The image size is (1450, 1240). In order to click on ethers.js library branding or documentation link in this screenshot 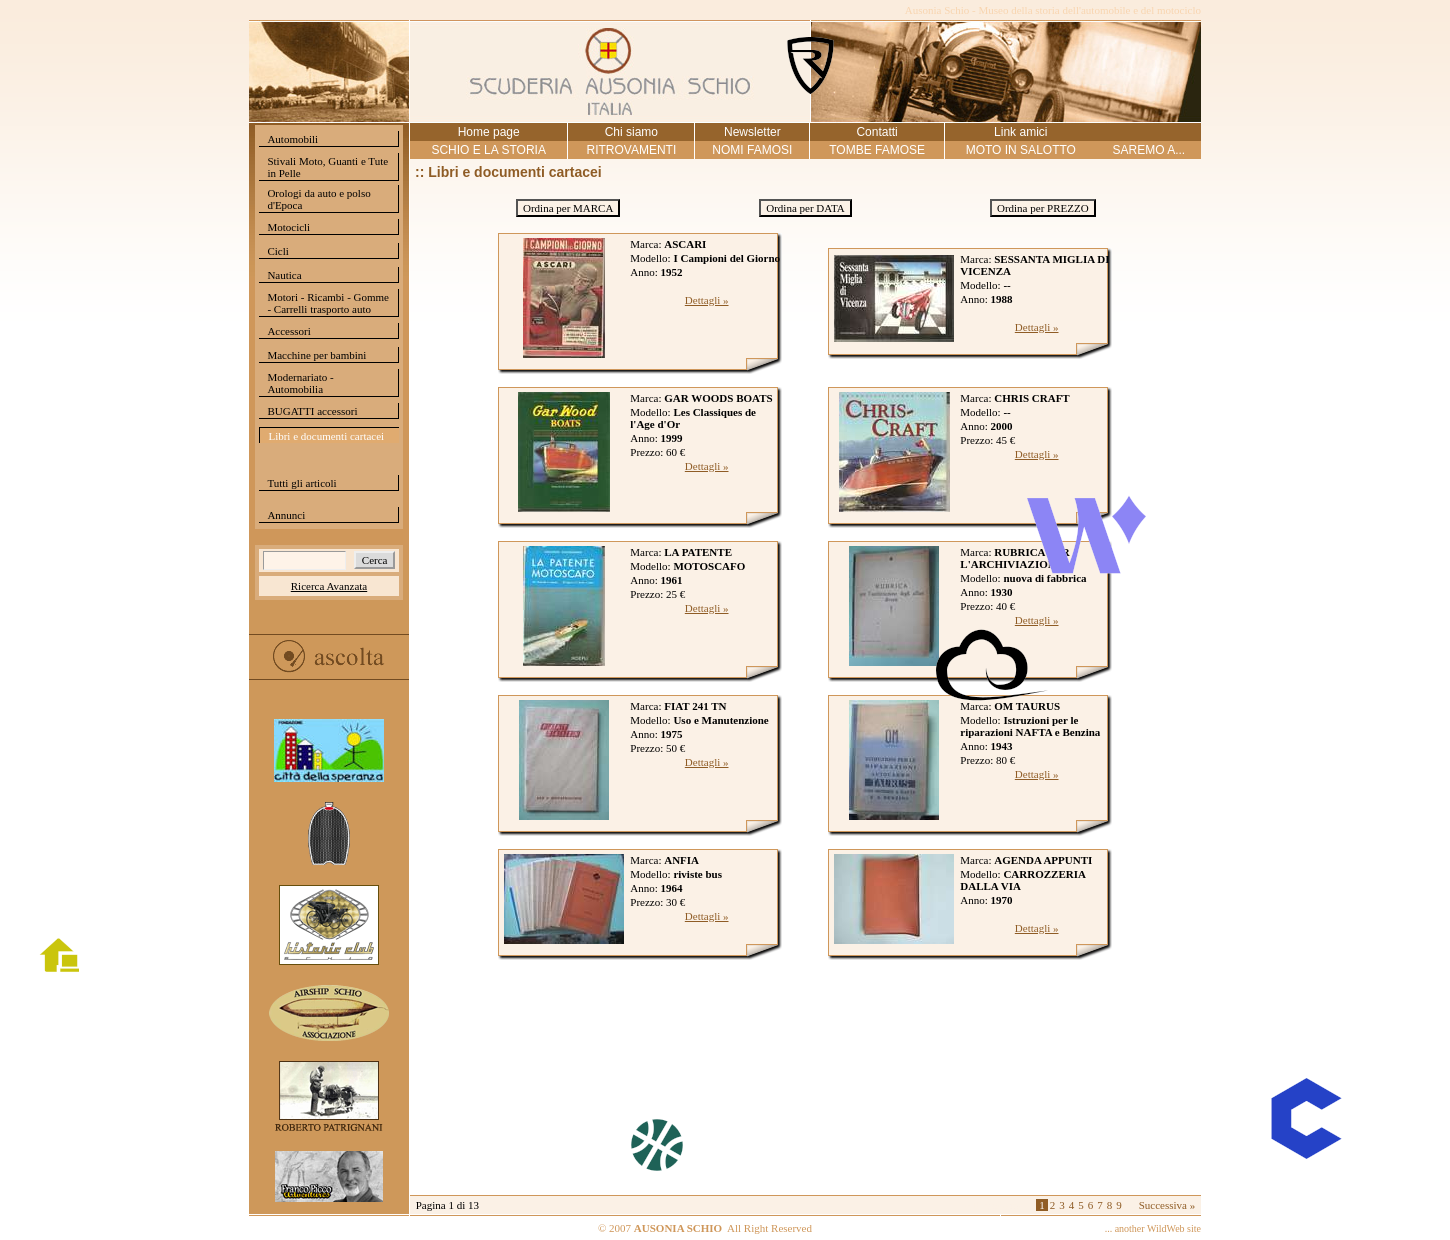, I will do `click(992, 665)`.